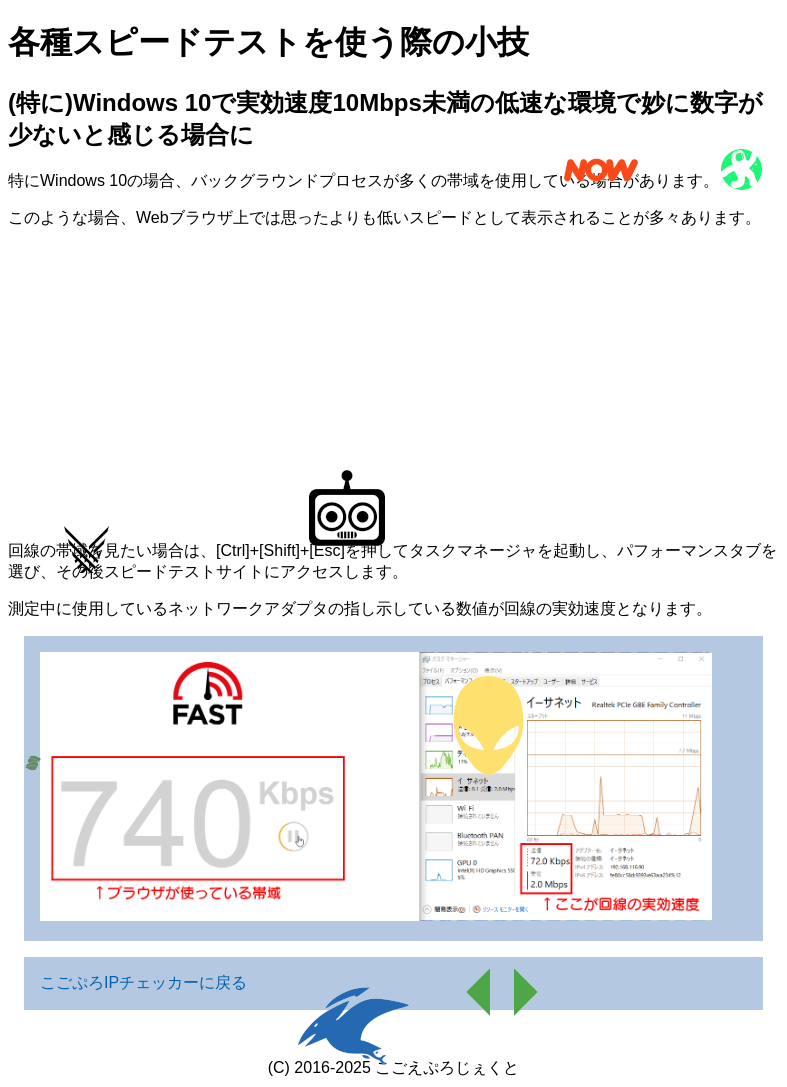  What do you see at coordinates (502, 992) in the screenshot?
I see `expand content horizontally` at bounding box center [502, 992].